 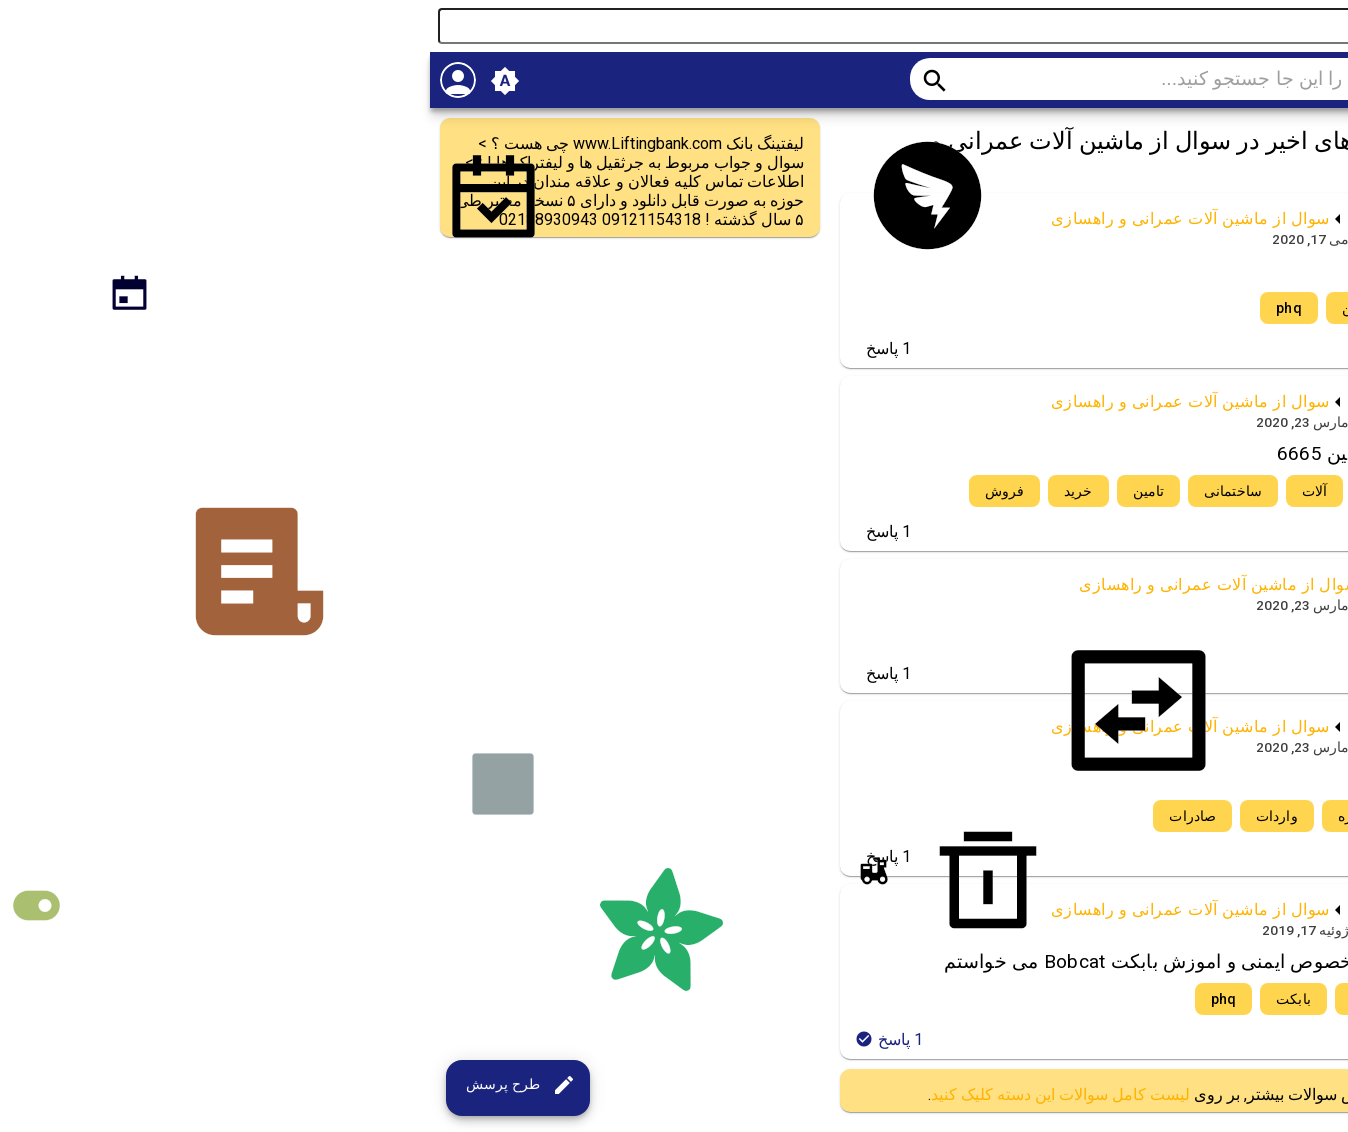 What do you see at coordinates (661, 929) in the screenshot?
I see `visit the Adafruit website or store` at bounding box center [661, 929].